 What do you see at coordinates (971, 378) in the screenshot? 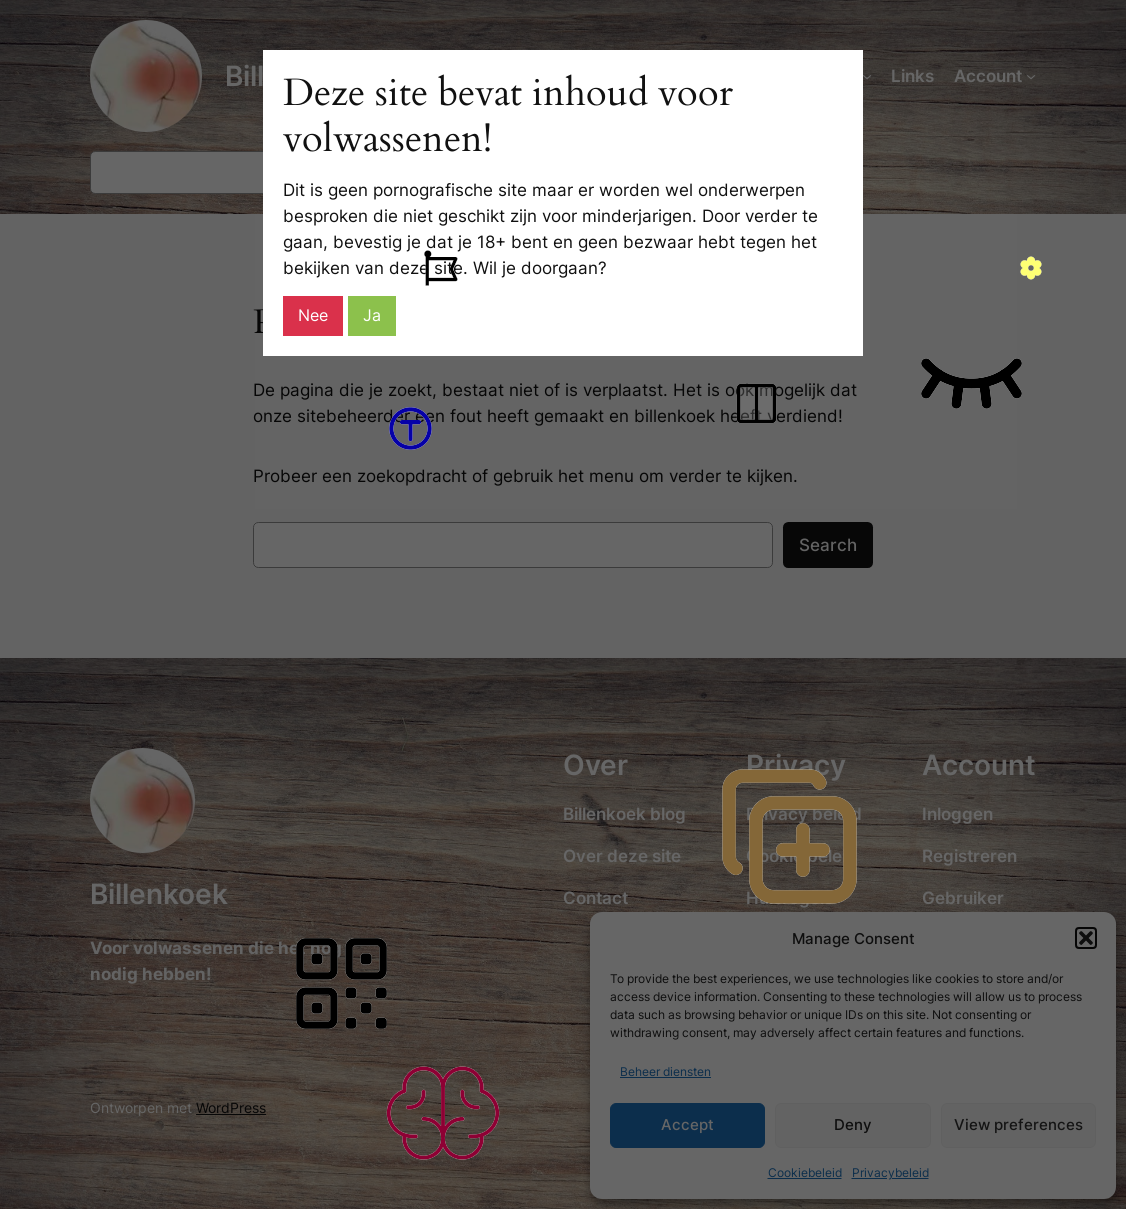
I see `hide password or sensitive content` at bounding box center [971, 378].